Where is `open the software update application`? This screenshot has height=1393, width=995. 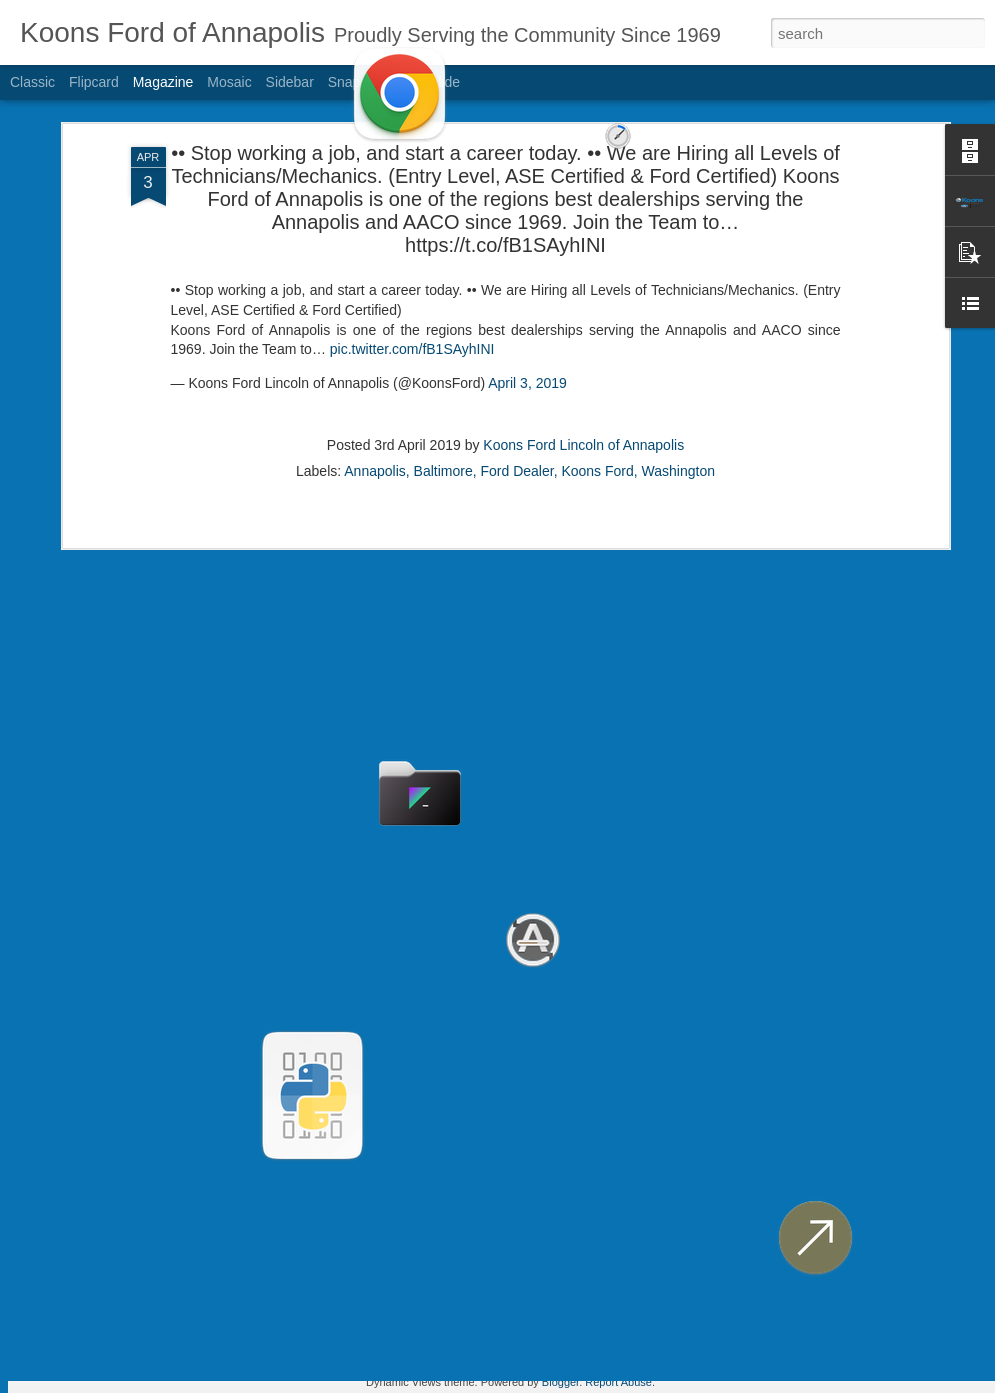
open the software update application is located at coordinates (533, 940).